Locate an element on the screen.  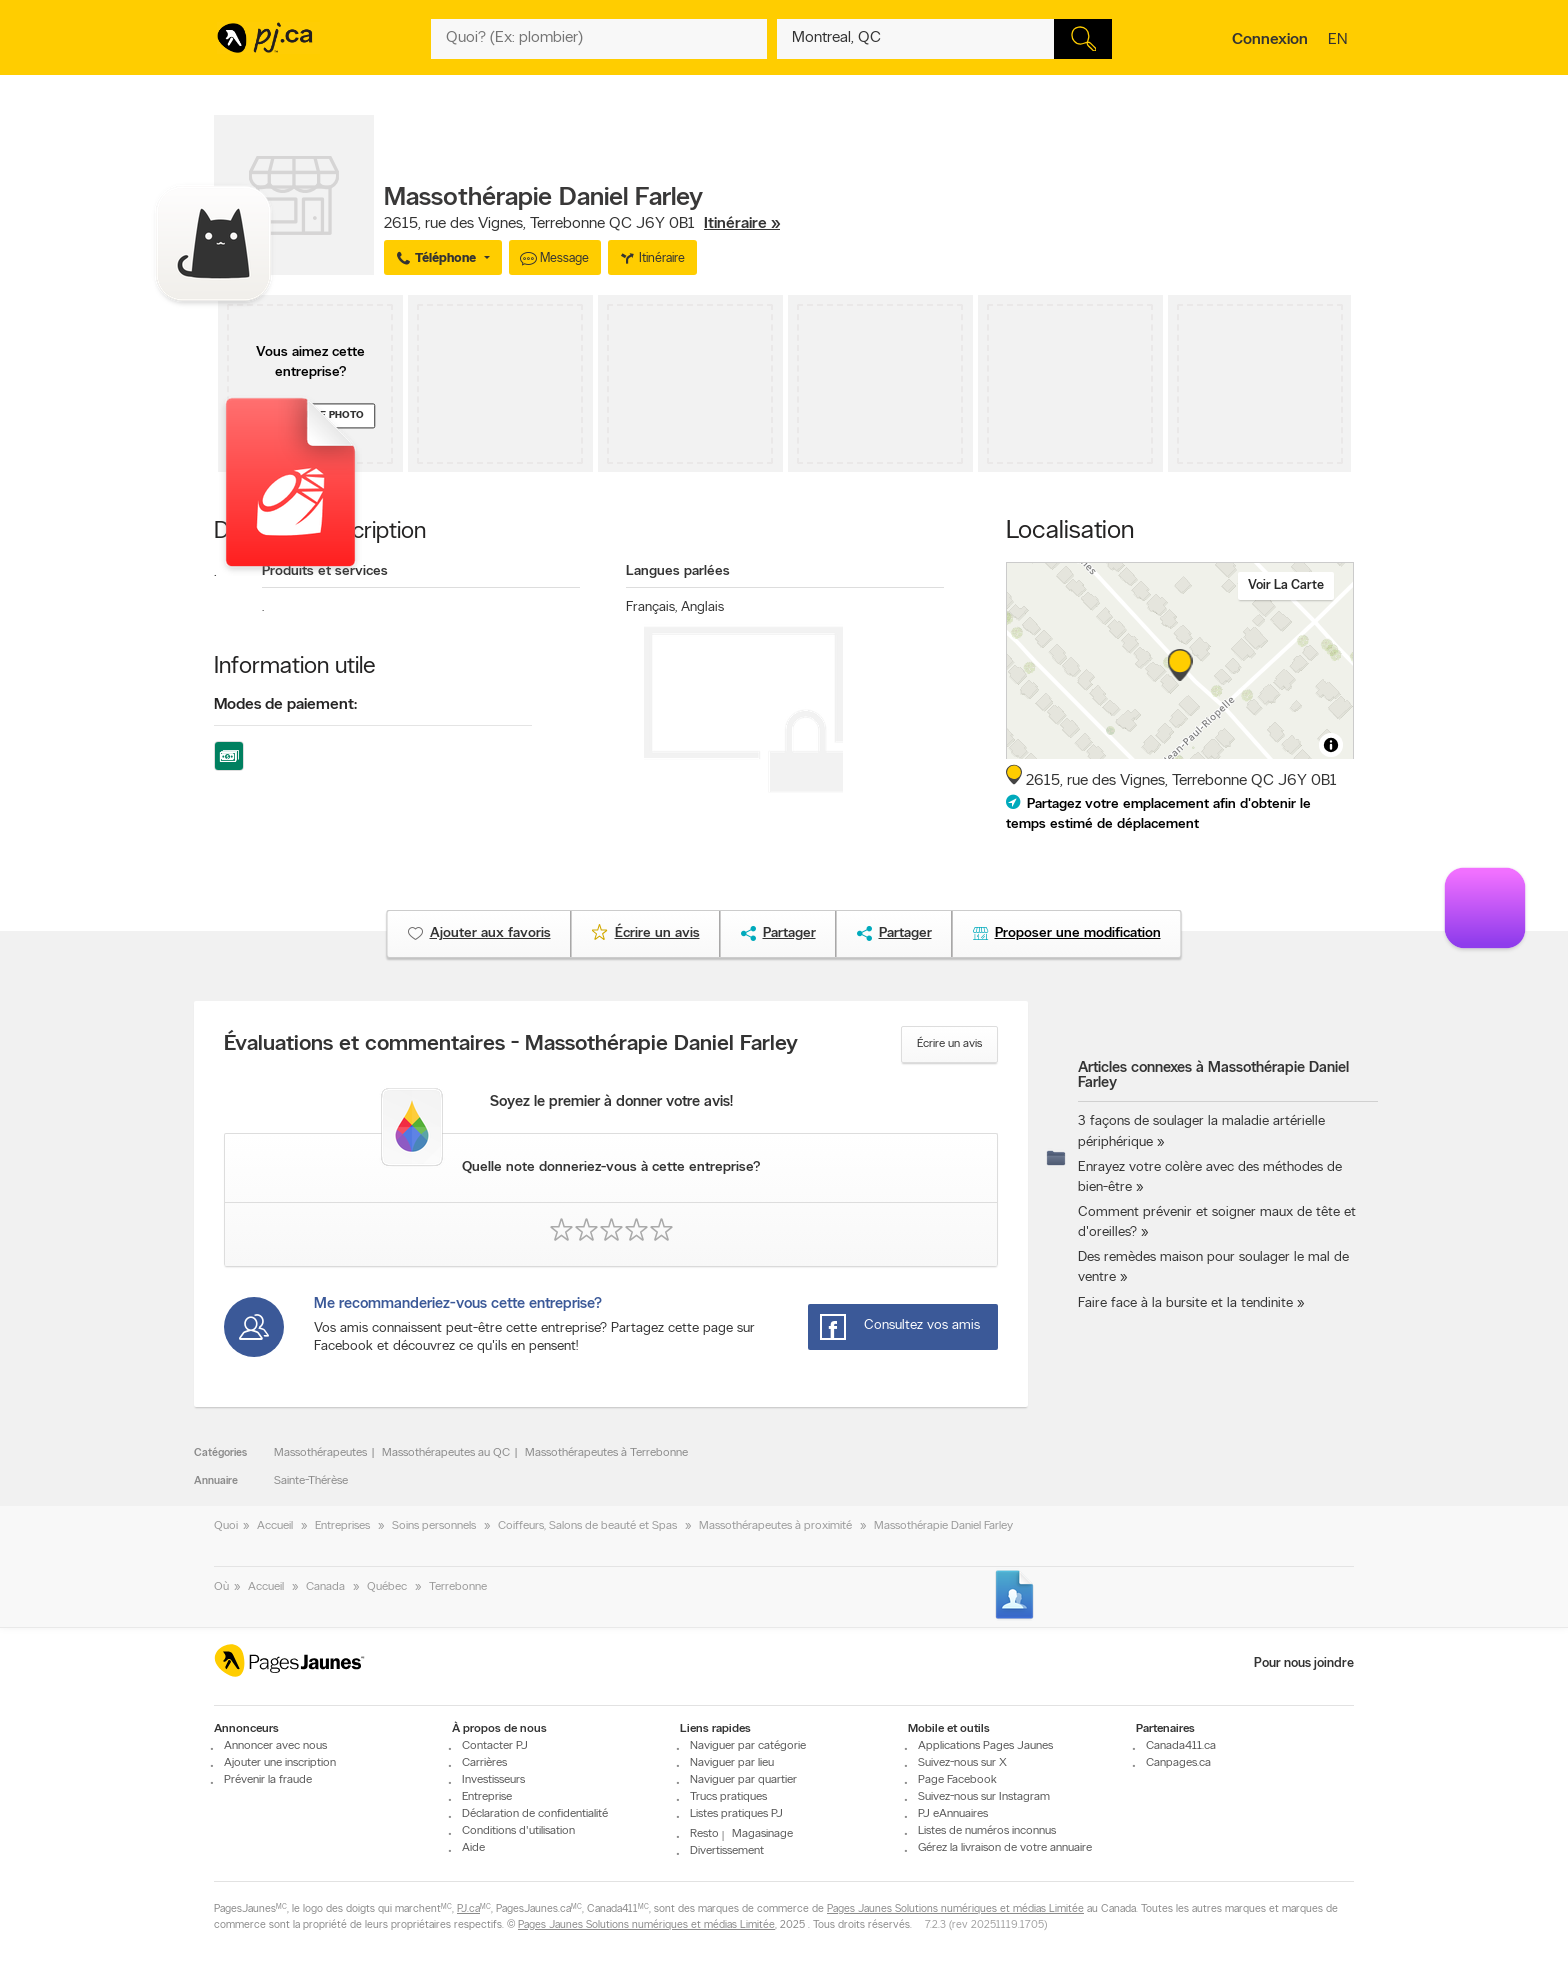
file type indicator for IT87 hardware monitor configuration is located at coordinates (412, 1127).